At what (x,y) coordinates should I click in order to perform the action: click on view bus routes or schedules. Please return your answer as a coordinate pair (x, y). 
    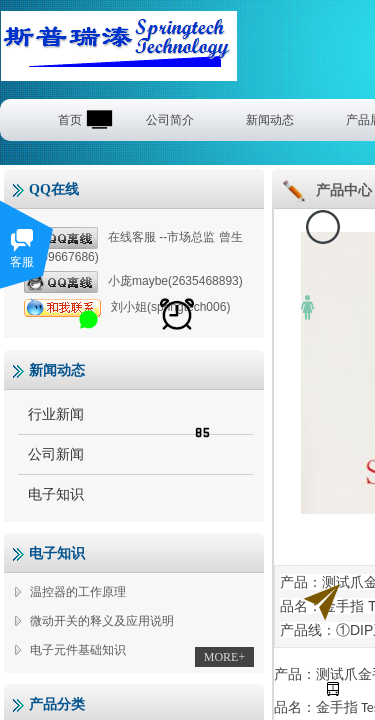
    Looking at the image, I should click on (333, 689).